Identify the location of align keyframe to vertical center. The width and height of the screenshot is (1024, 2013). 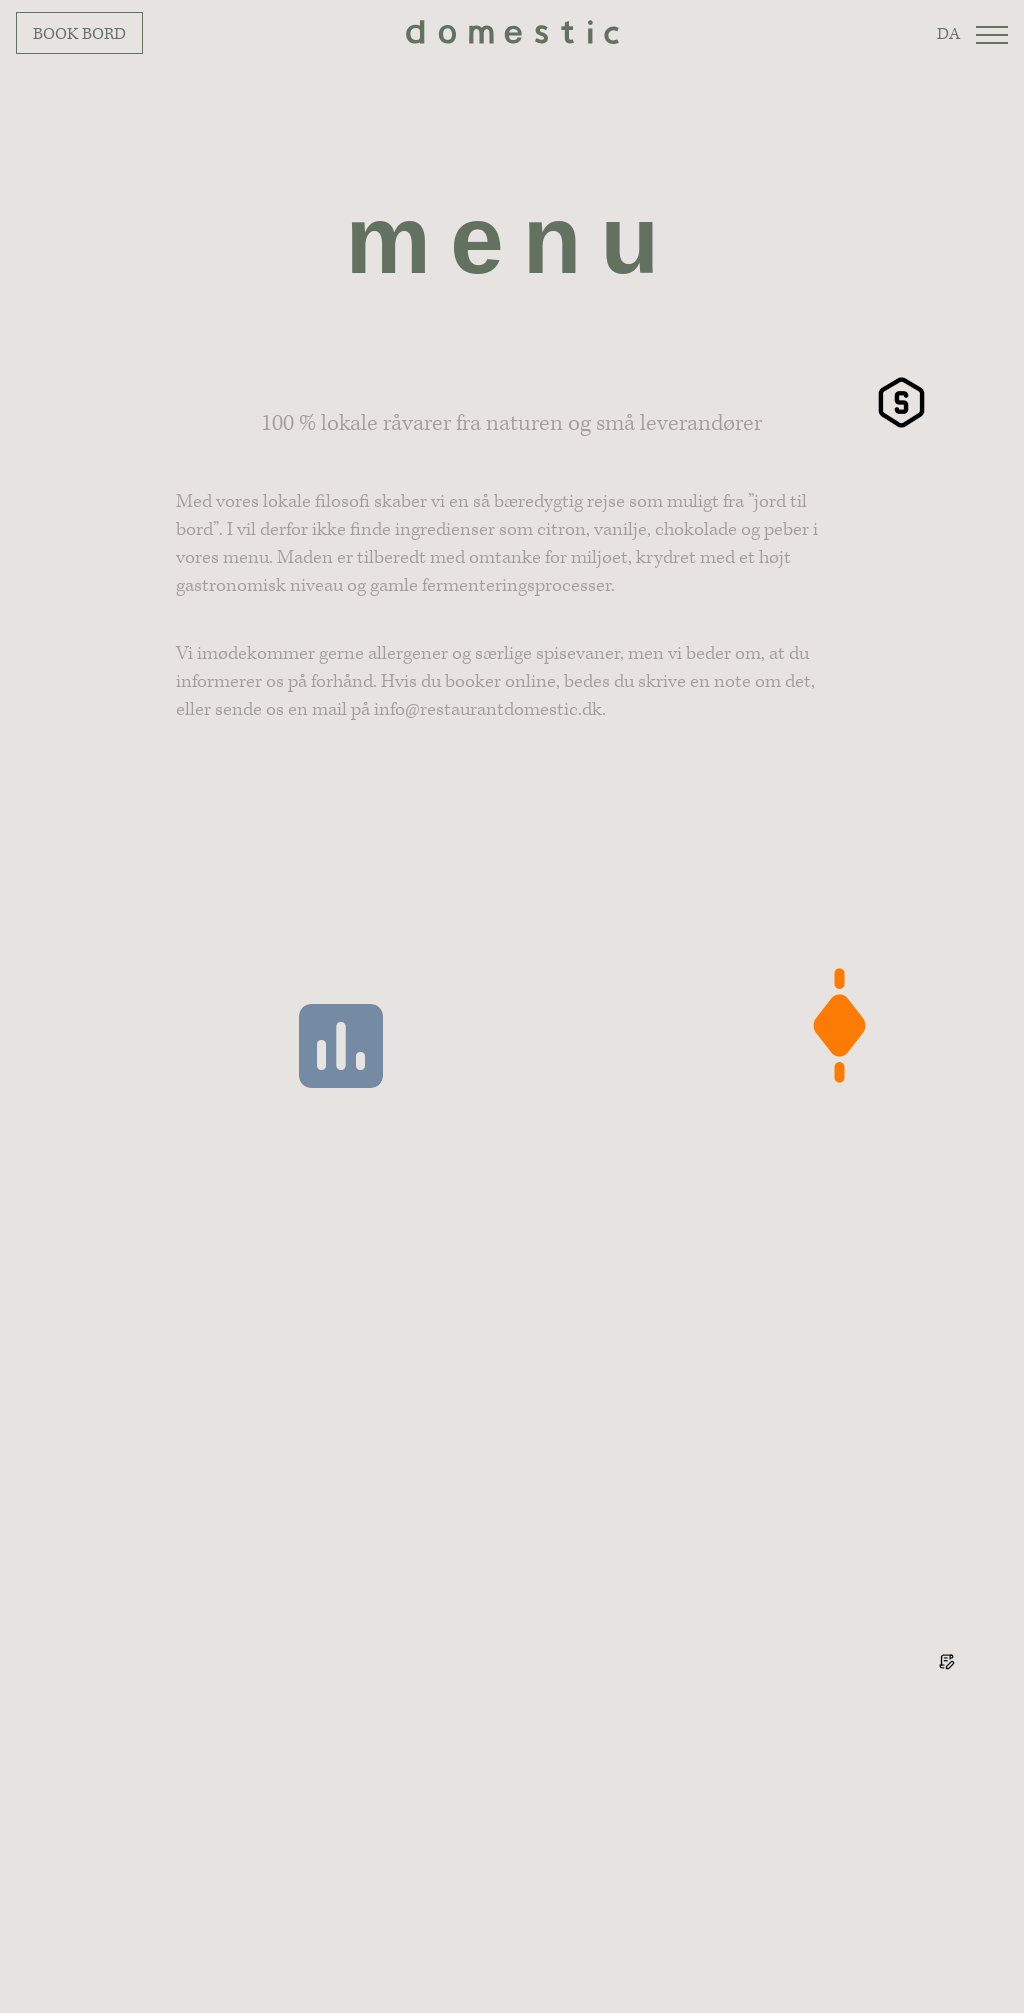
(839, 1025).